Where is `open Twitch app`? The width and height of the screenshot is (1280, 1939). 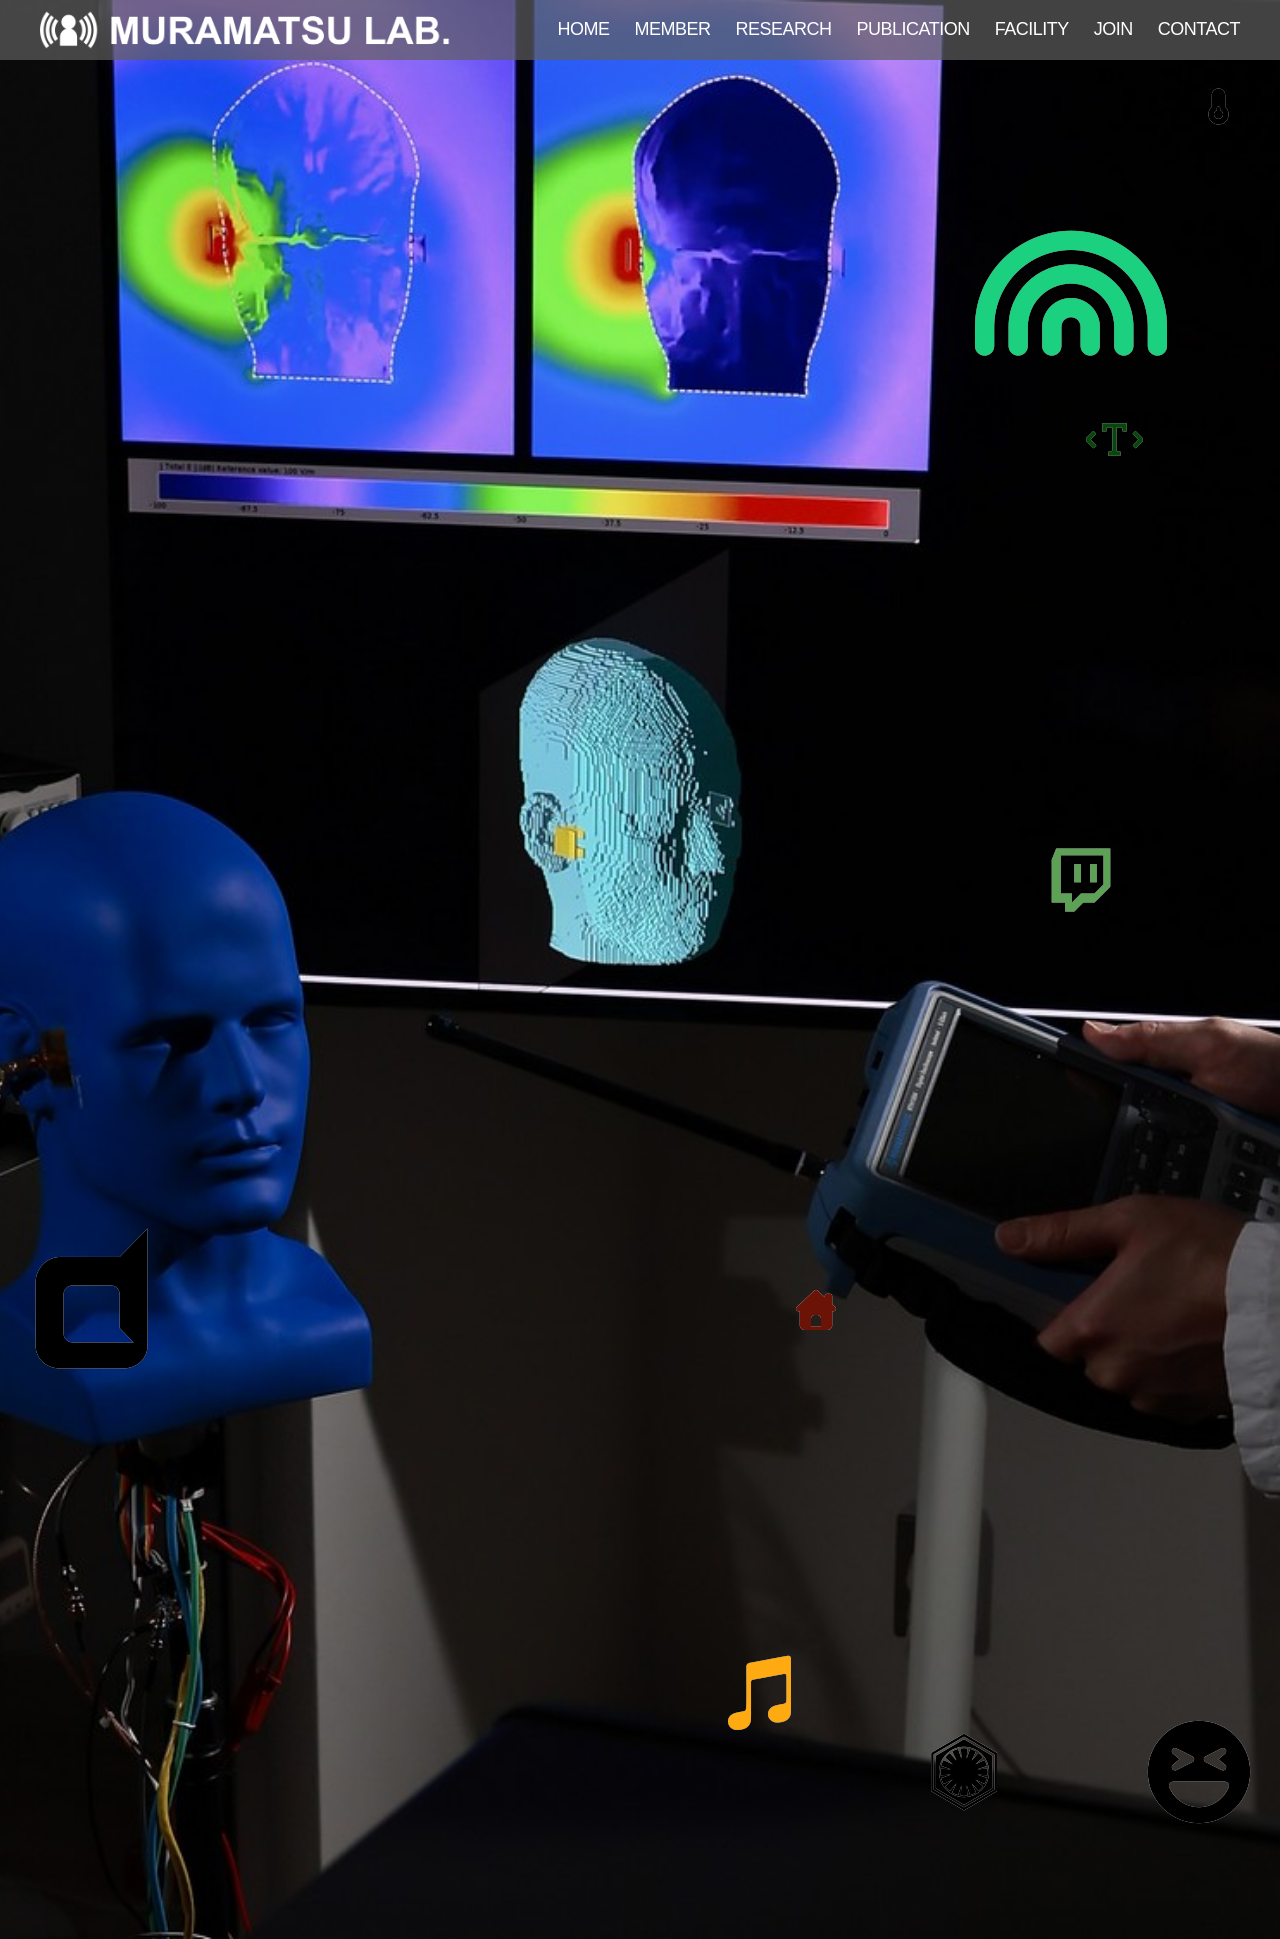
open Twitch app is located at coordinates (1081, 880).